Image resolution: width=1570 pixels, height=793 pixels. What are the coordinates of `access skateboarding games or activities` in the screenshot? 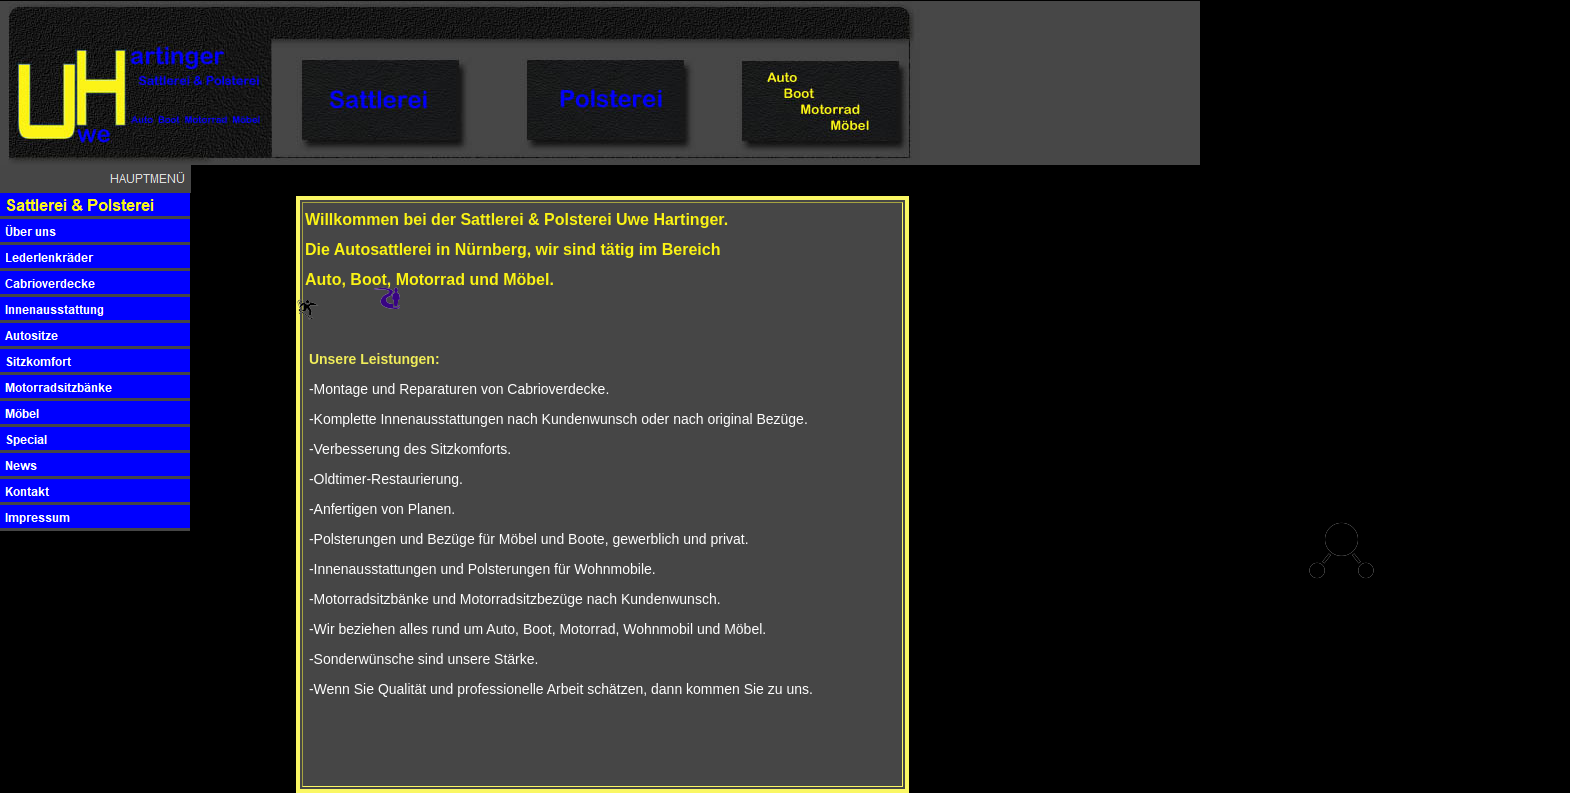 It's located at (308, 310).